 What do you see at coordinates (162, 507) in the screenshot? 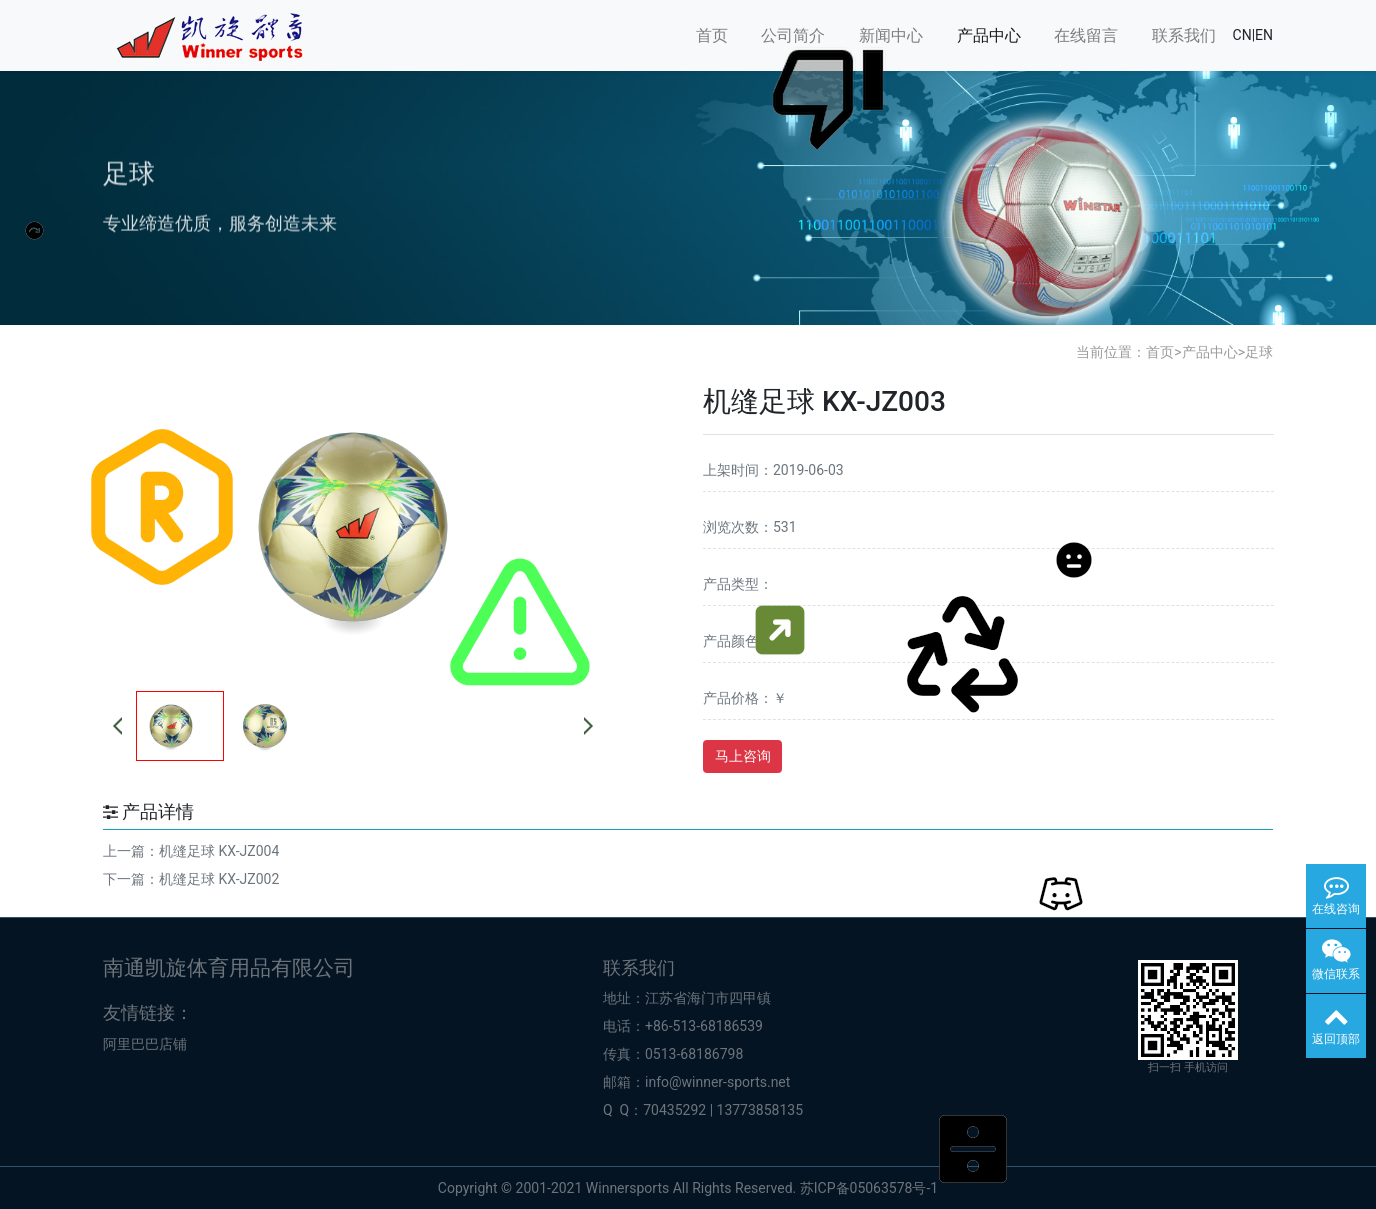
I see `indicates a hexagonal badge or label with "R" designation` at bounding box center [162, 507].